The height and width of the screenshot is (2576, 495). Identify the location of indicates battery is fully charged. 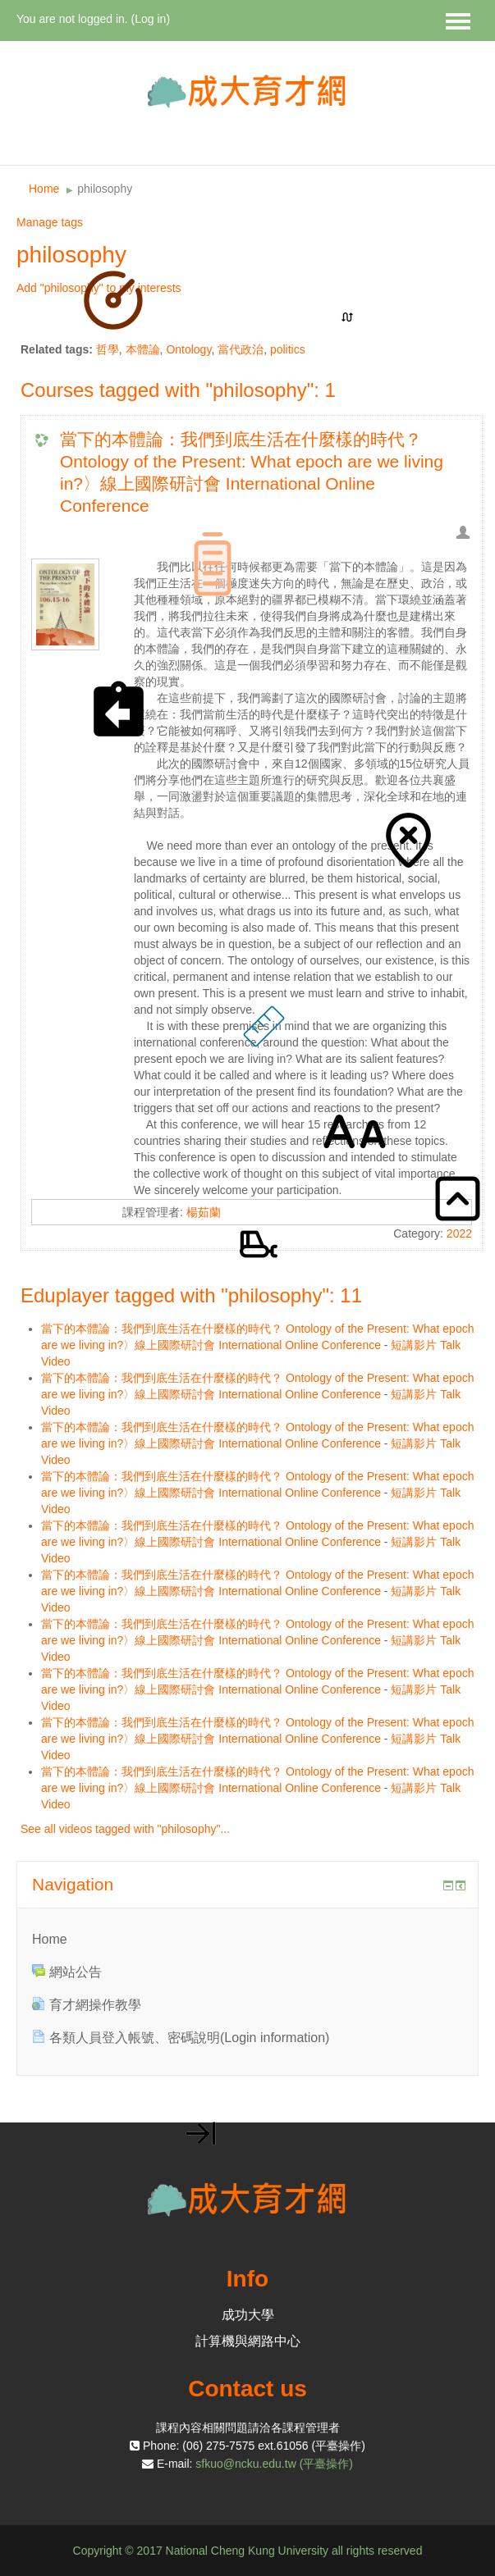
(213, 565).